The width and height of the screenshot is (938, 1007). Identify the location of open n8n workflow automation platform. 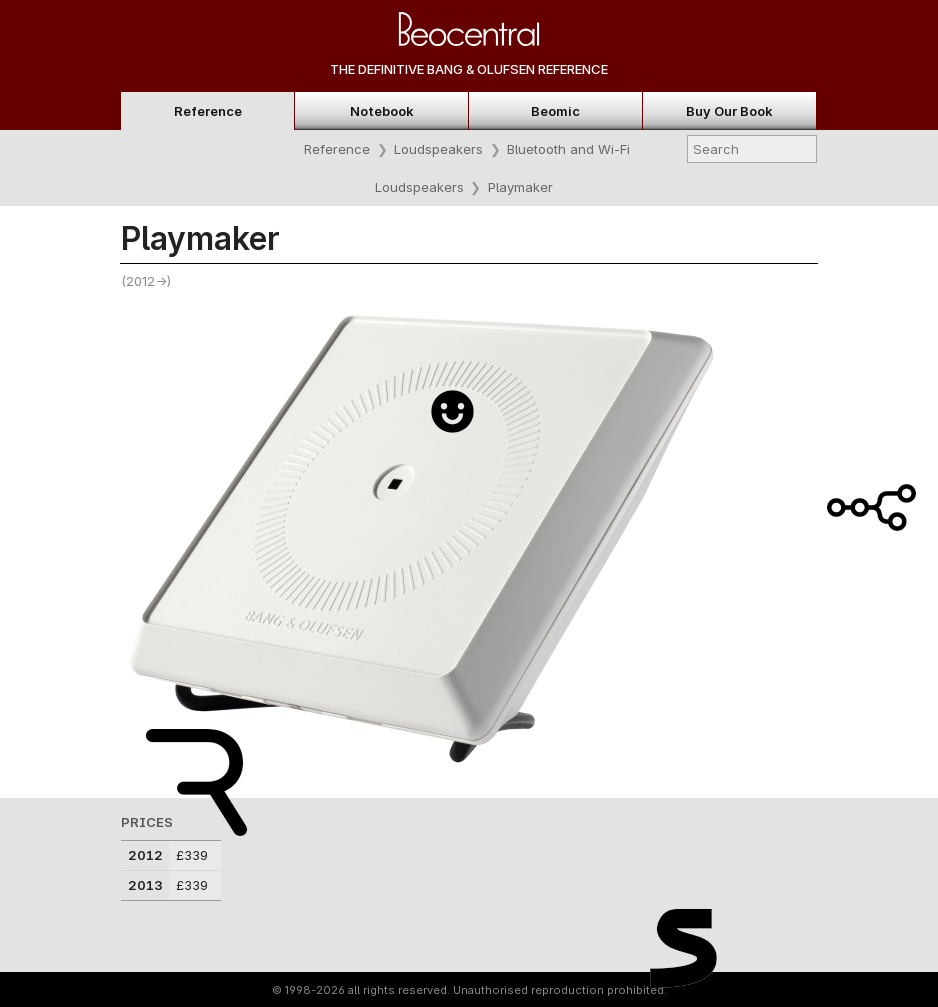
(871, 507).